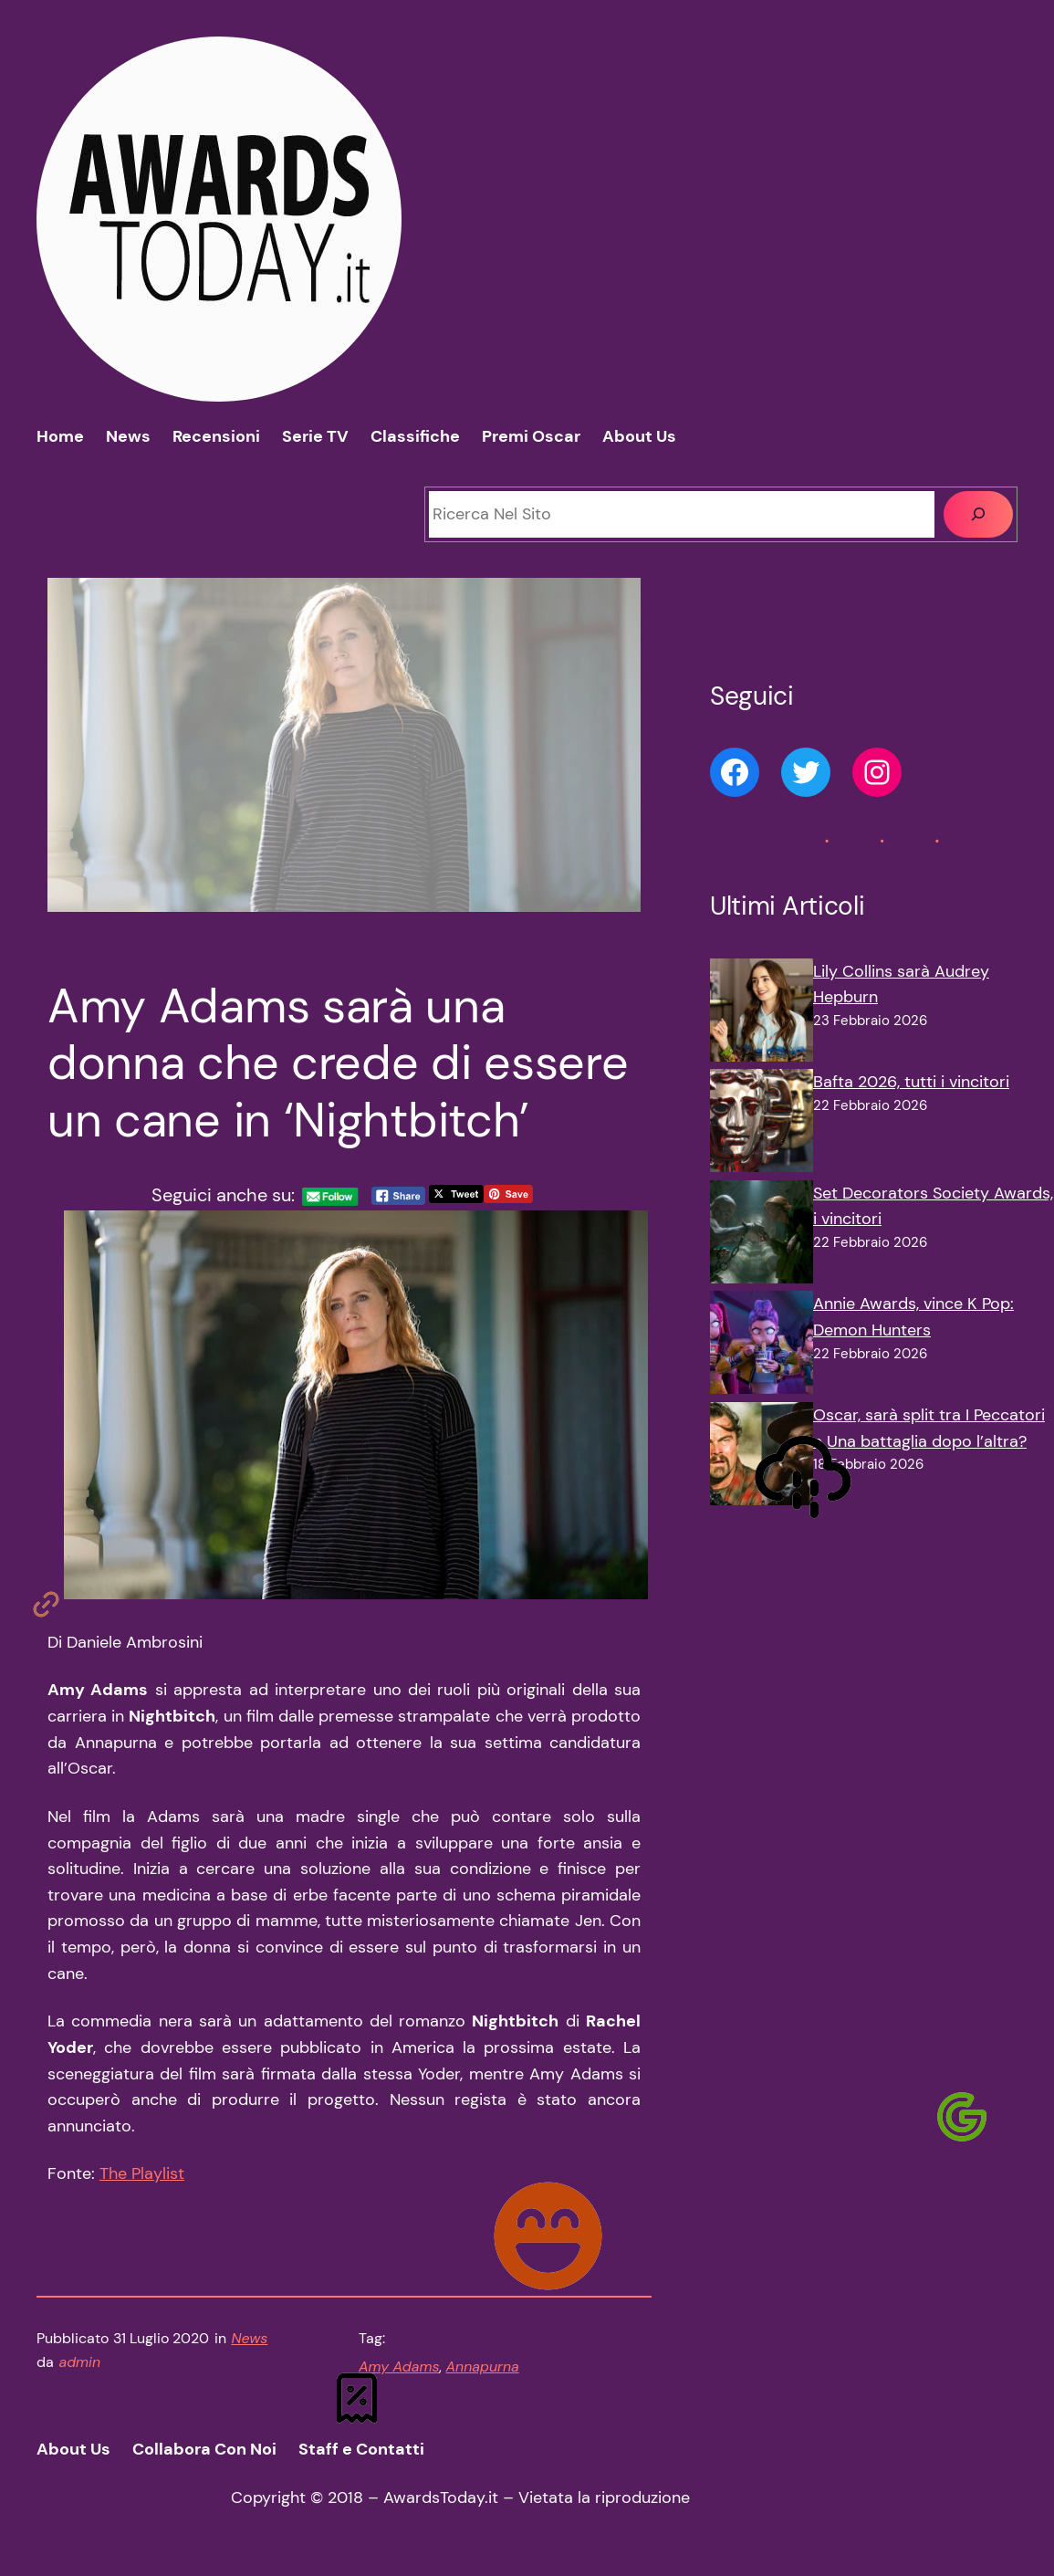 This screenshot has height=2576, width=1054. What do you see at coordinates (962, 2117) in the screenshot?
I see `sign in with Google` at bounding box center [962, 2117].